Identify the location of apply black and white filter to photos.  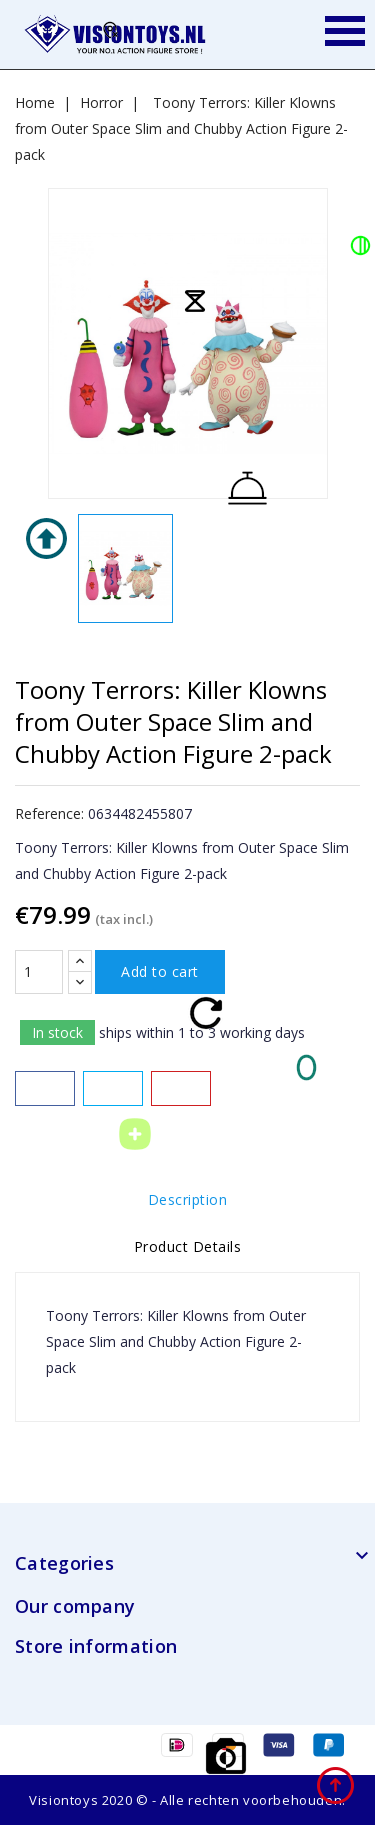
(226, 1756).